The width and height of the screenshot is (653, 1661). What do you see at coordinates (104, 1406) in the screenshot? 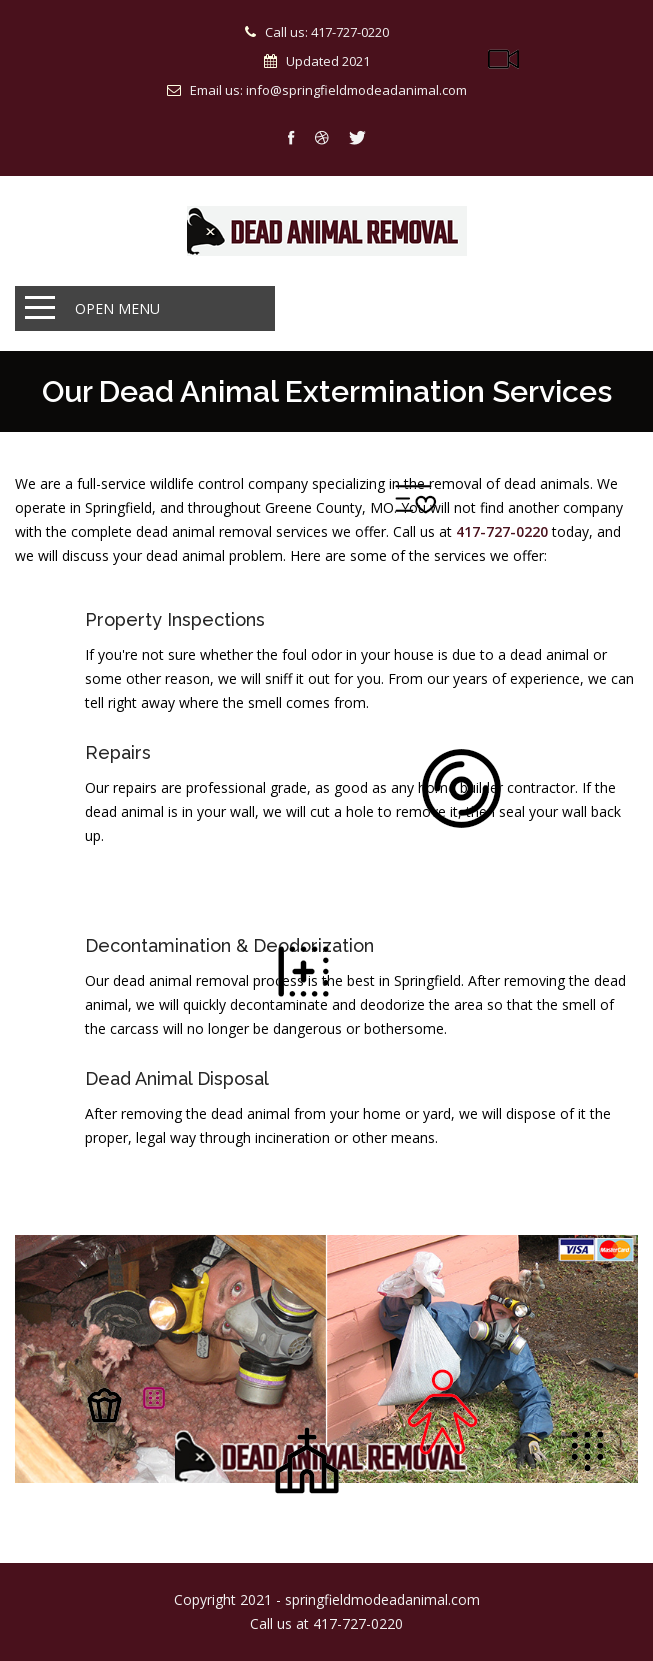
I see `access movies or entertainment section` at bounding box center [104, 1406].